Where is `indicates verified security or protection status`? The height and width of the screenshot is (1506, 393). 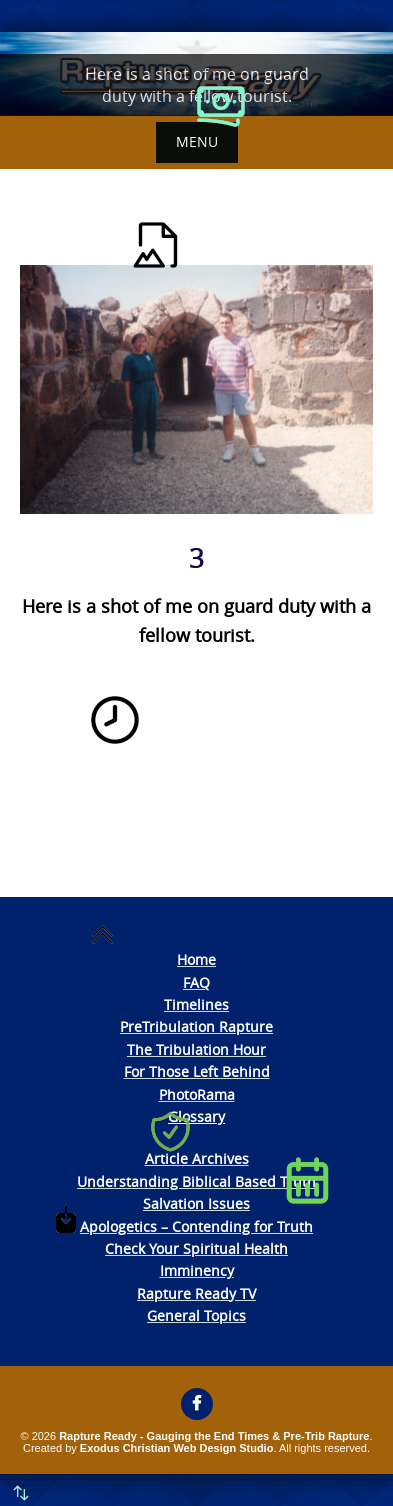
indicates verified security or protection status is located at coordinates (170, 1131).